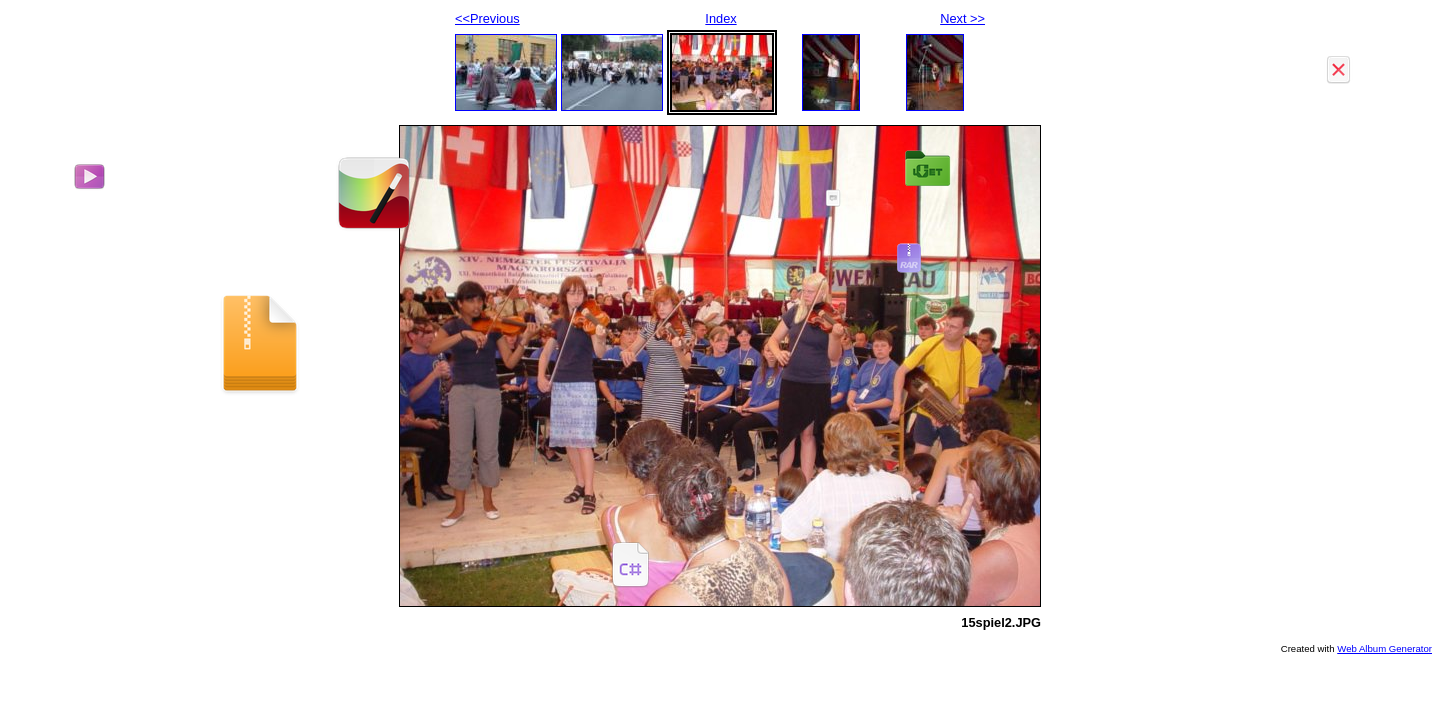  What do you see at coordinates (1338, 69) in the screenshot?
I see `indicates a broken or invalid symbolic link` at bounding box center [1338, 69].